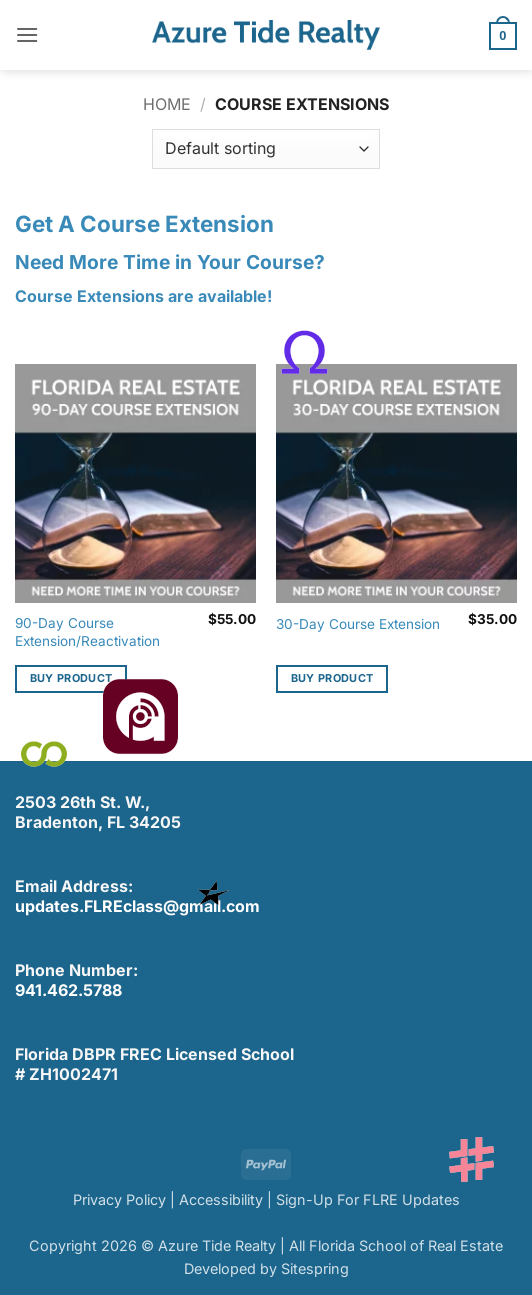  I want to click on sharp electronics brand logo, so click(471, 1159).